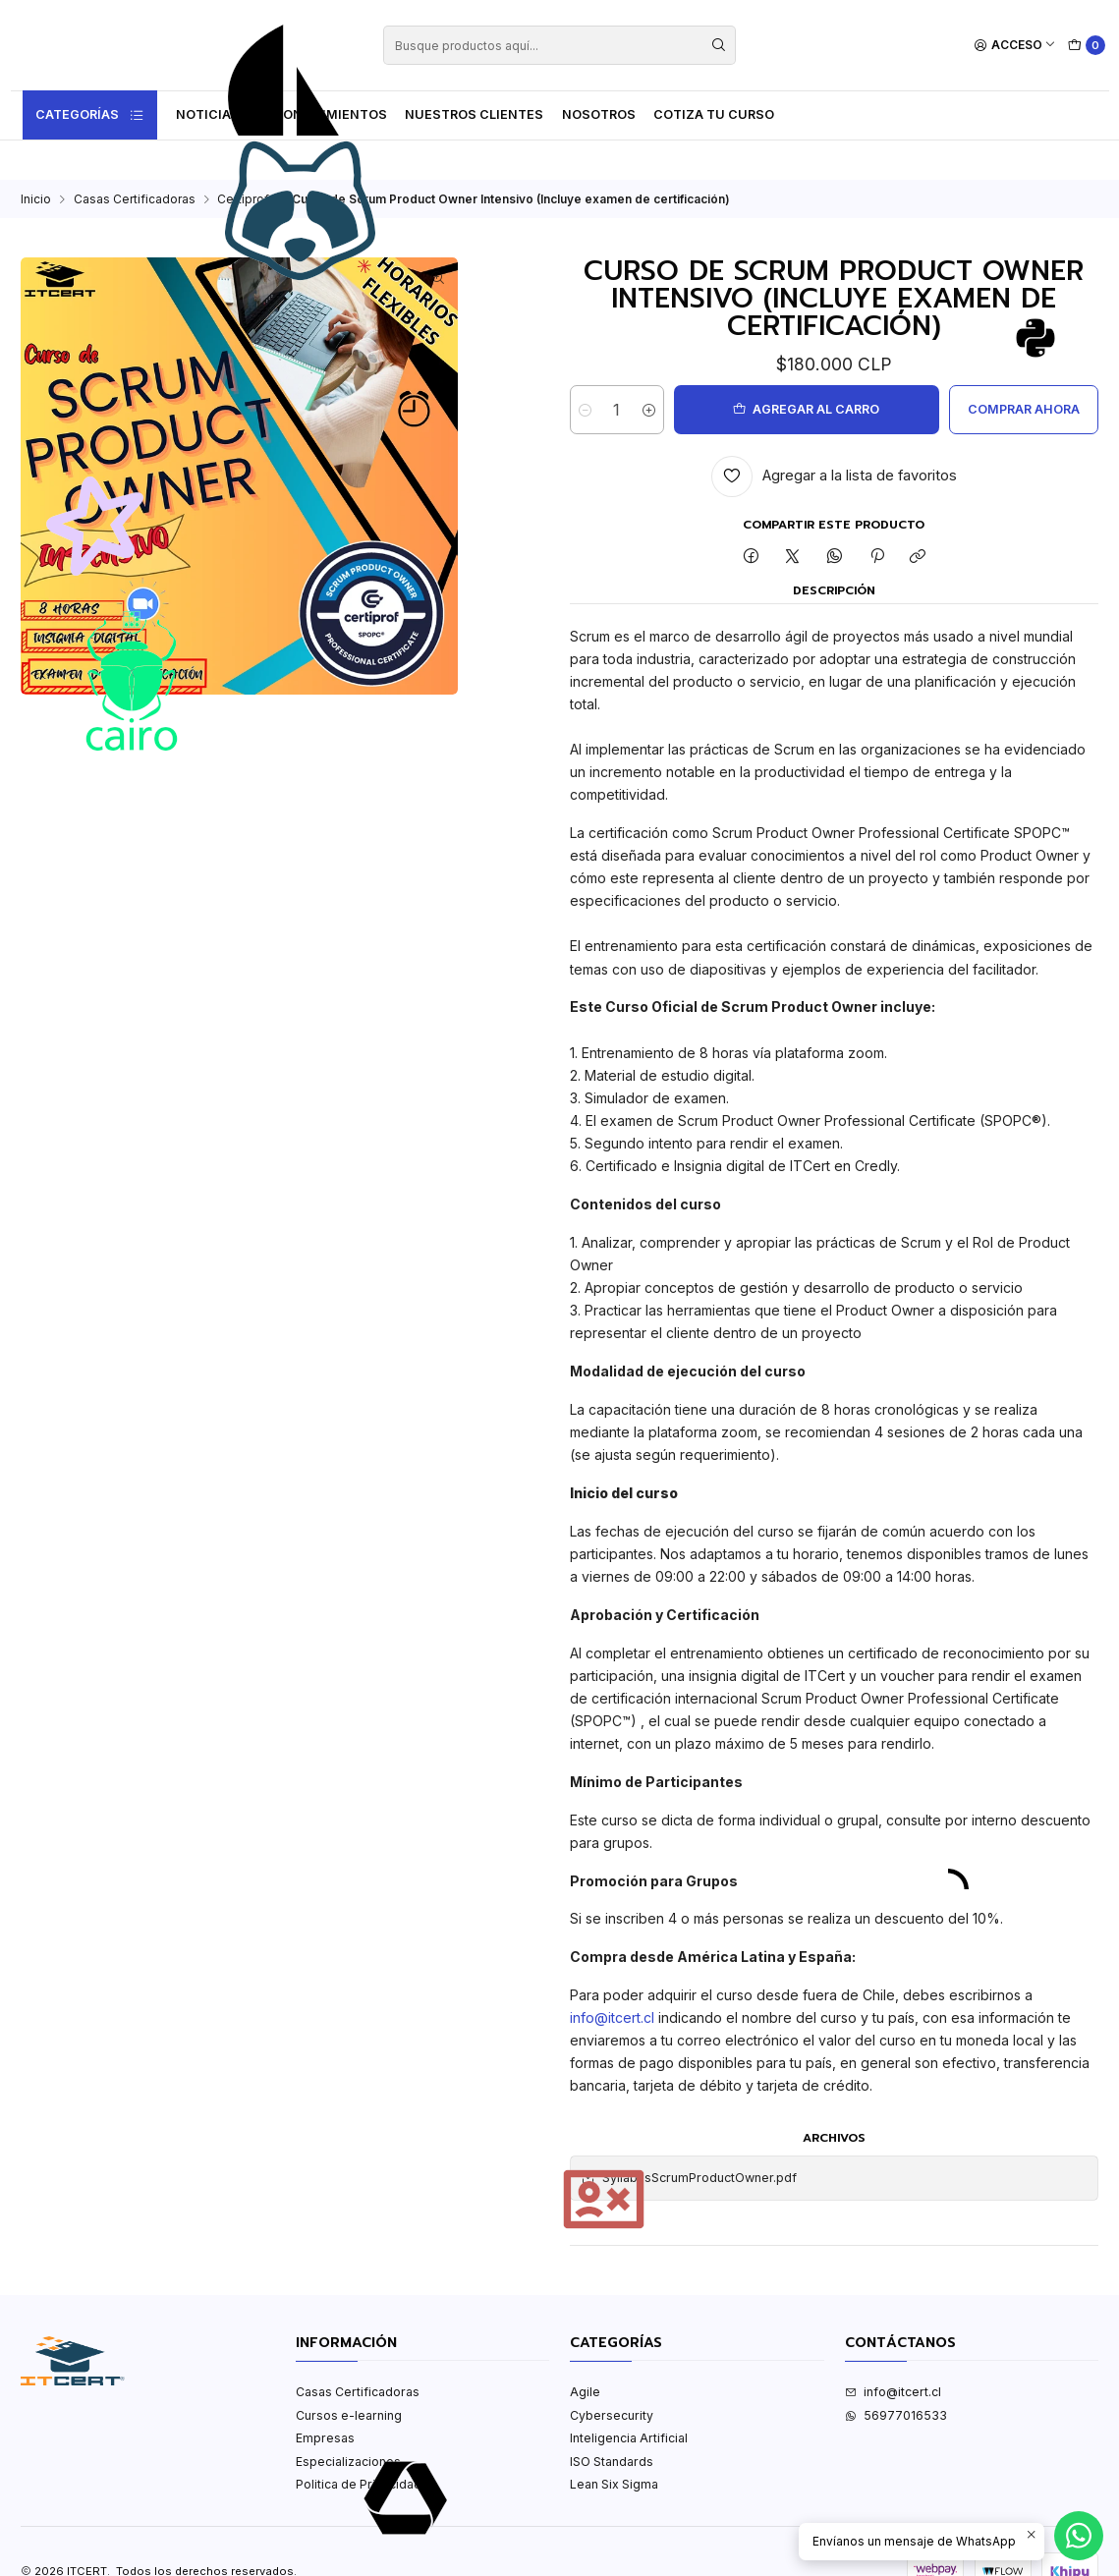 This screenshot has height=2576, width=1119. What do you see at coordinates (94, 526) in the screenshot?
I see `apache spark logo` at bounding box center [94, 526].